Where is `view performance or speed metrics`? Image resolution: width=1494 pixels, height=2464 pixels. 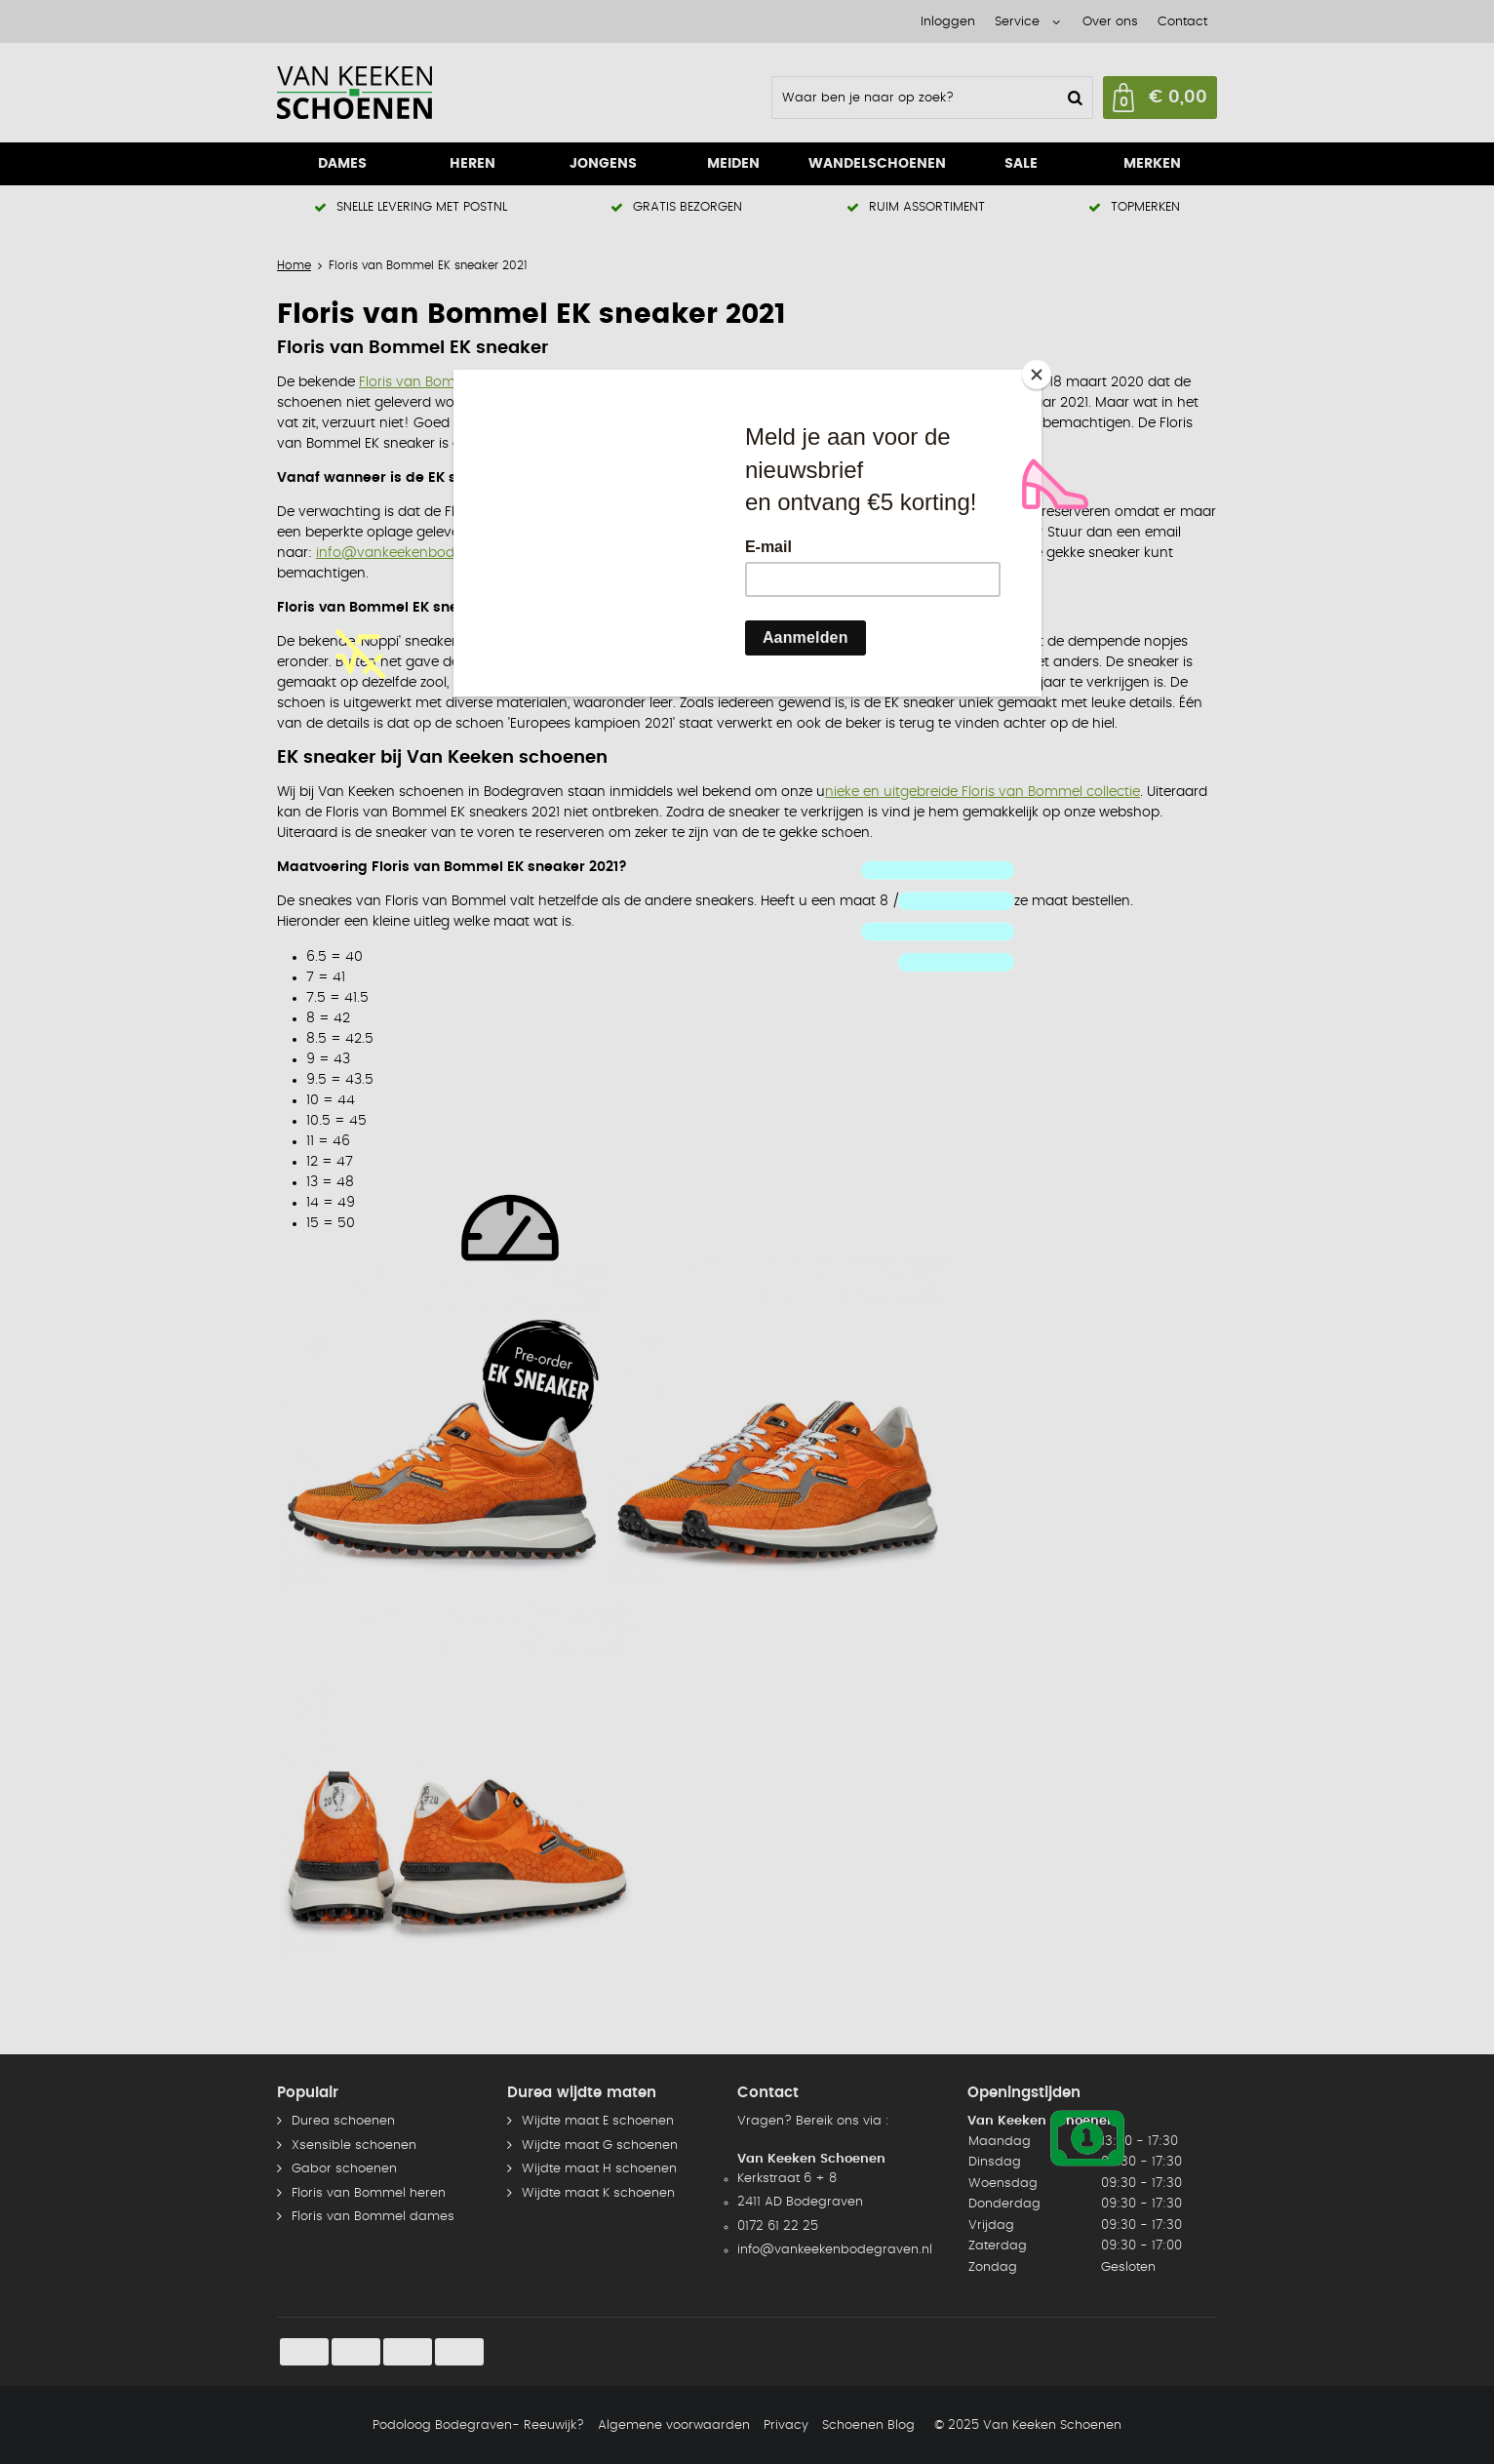
view performance or speed metrics is located at coordinates (510, 1233).